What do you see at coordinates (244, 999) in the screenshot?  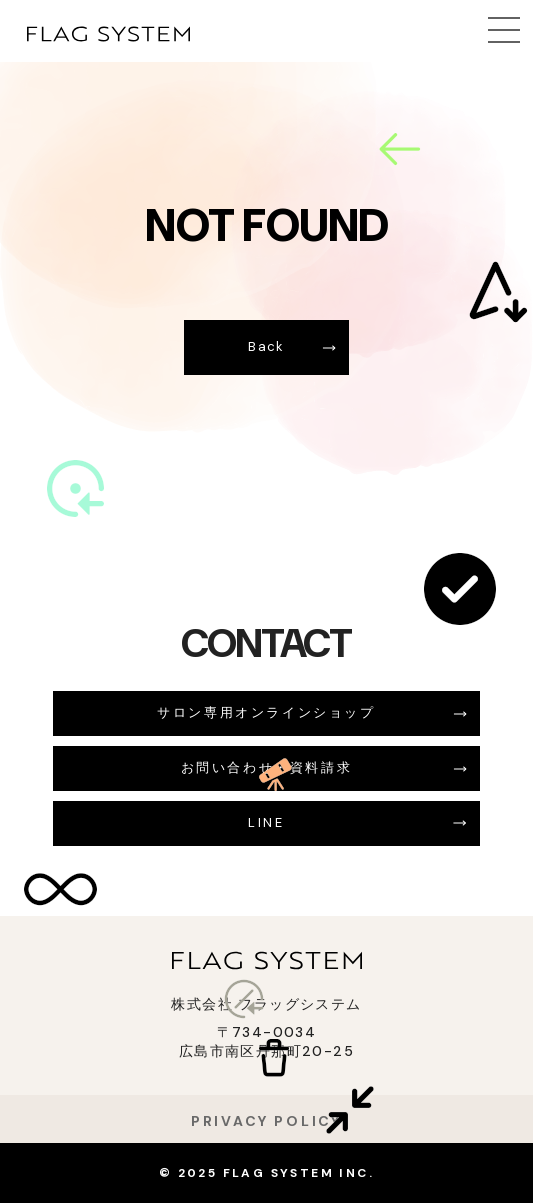 I see `indicates a tracked issue was closed as not planned` at bounding box center [244, 999].